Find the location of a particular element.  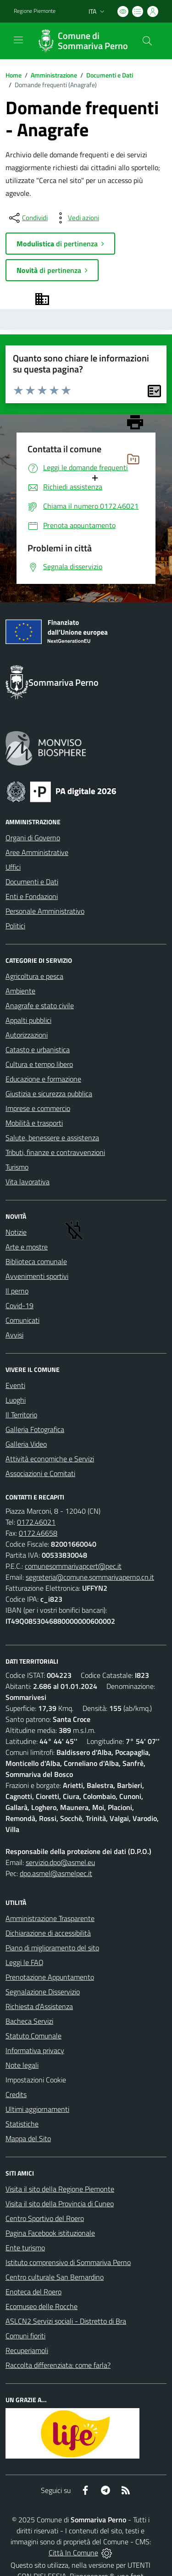

add a new item is located at coordinates (95, 478).